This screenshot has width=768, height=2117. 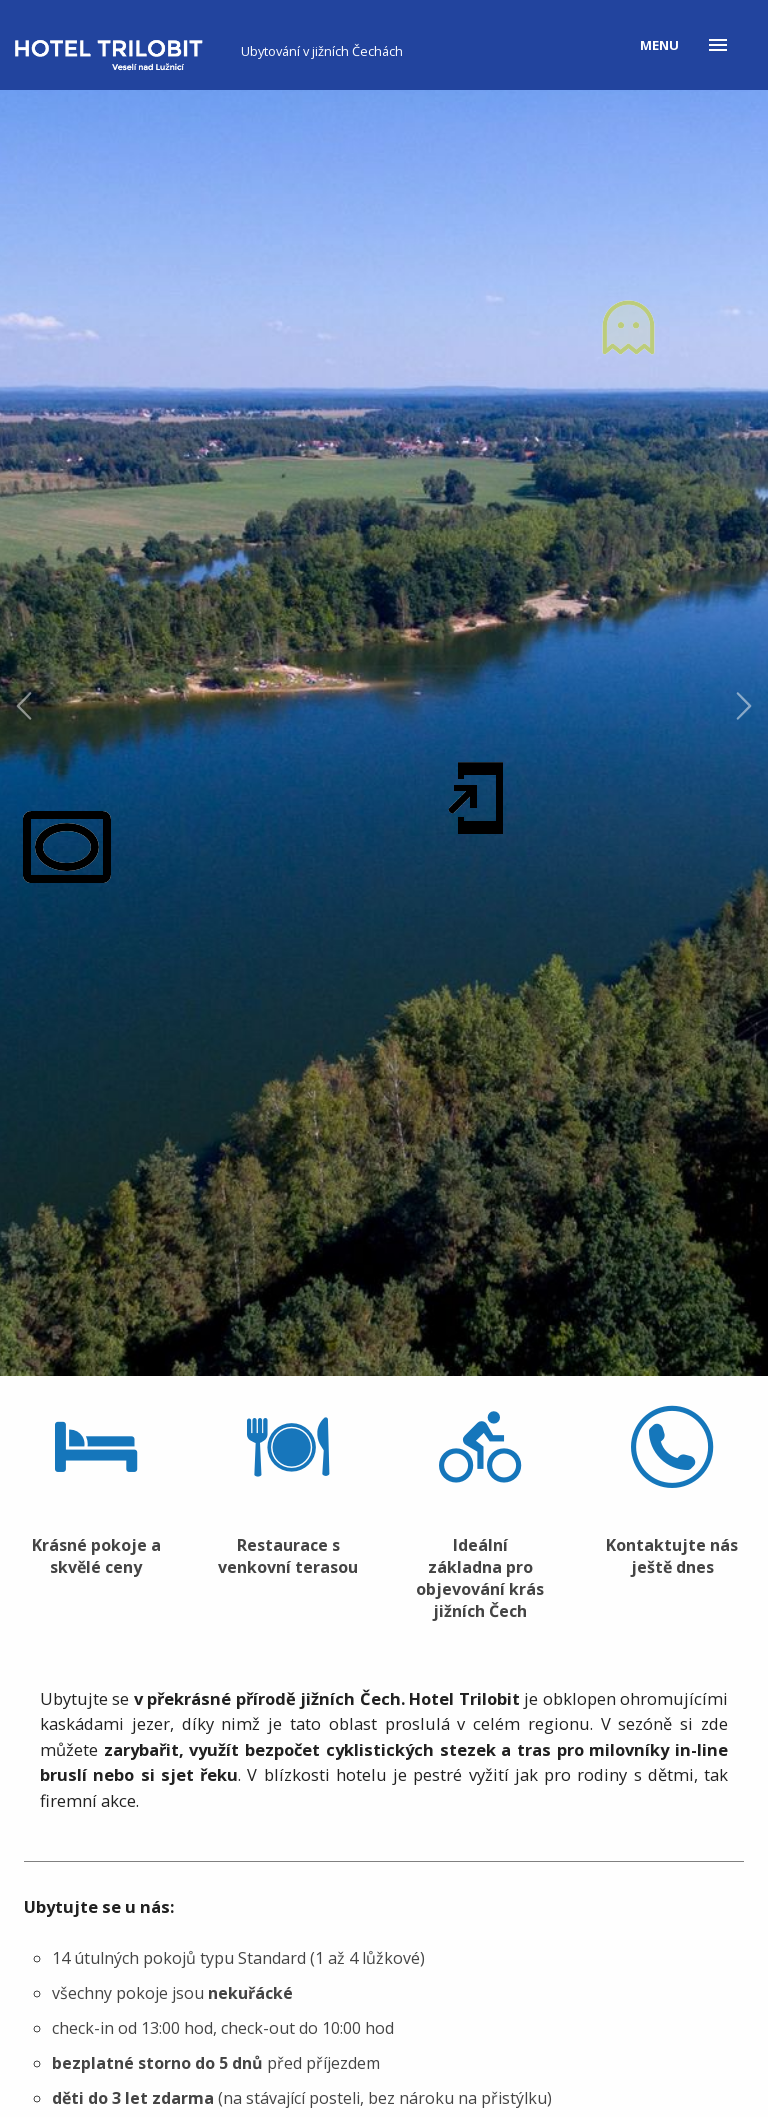 I want to click on toggle ghost mode or invisible status, so click(x=628, y=328).